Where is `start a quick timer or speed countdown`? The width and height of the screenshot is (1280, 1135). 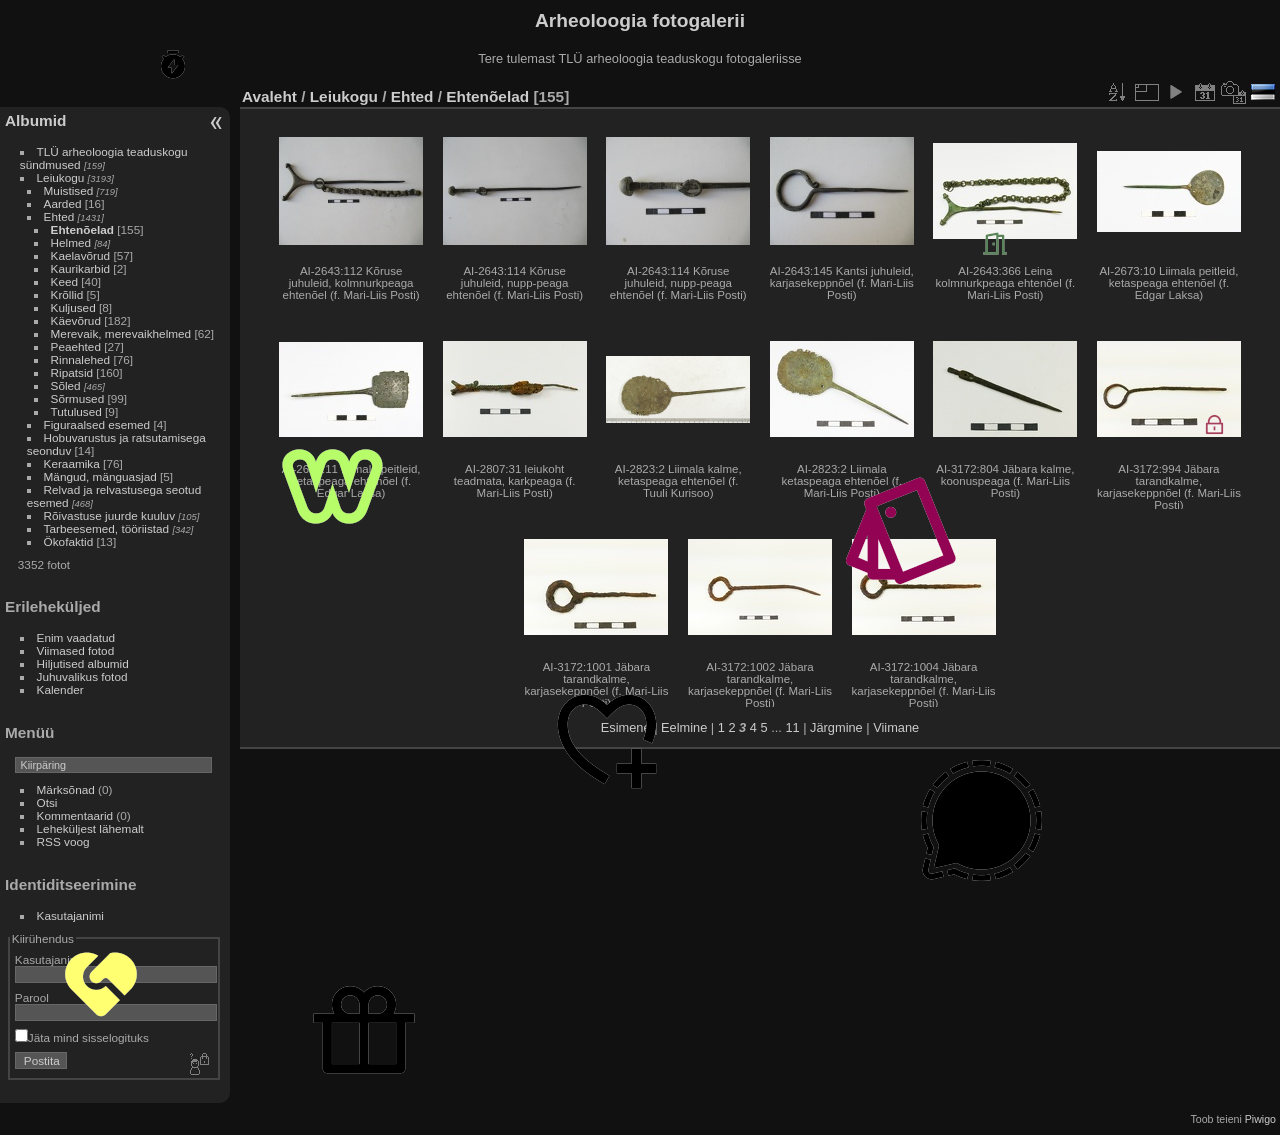
start a quick timer or speed countdown is located at coordinates (173, 65).